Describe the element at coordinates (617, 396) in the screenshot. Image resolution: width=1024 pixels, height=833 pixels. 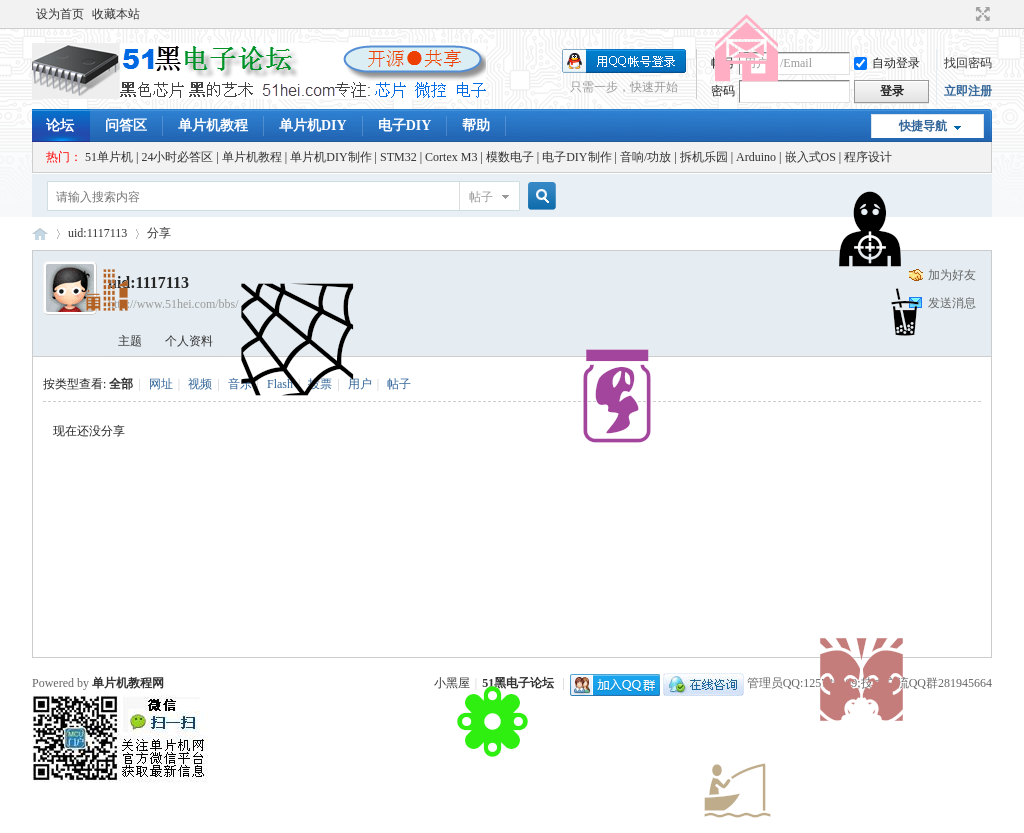
I see `collect or capture a shadow creature` at that location.